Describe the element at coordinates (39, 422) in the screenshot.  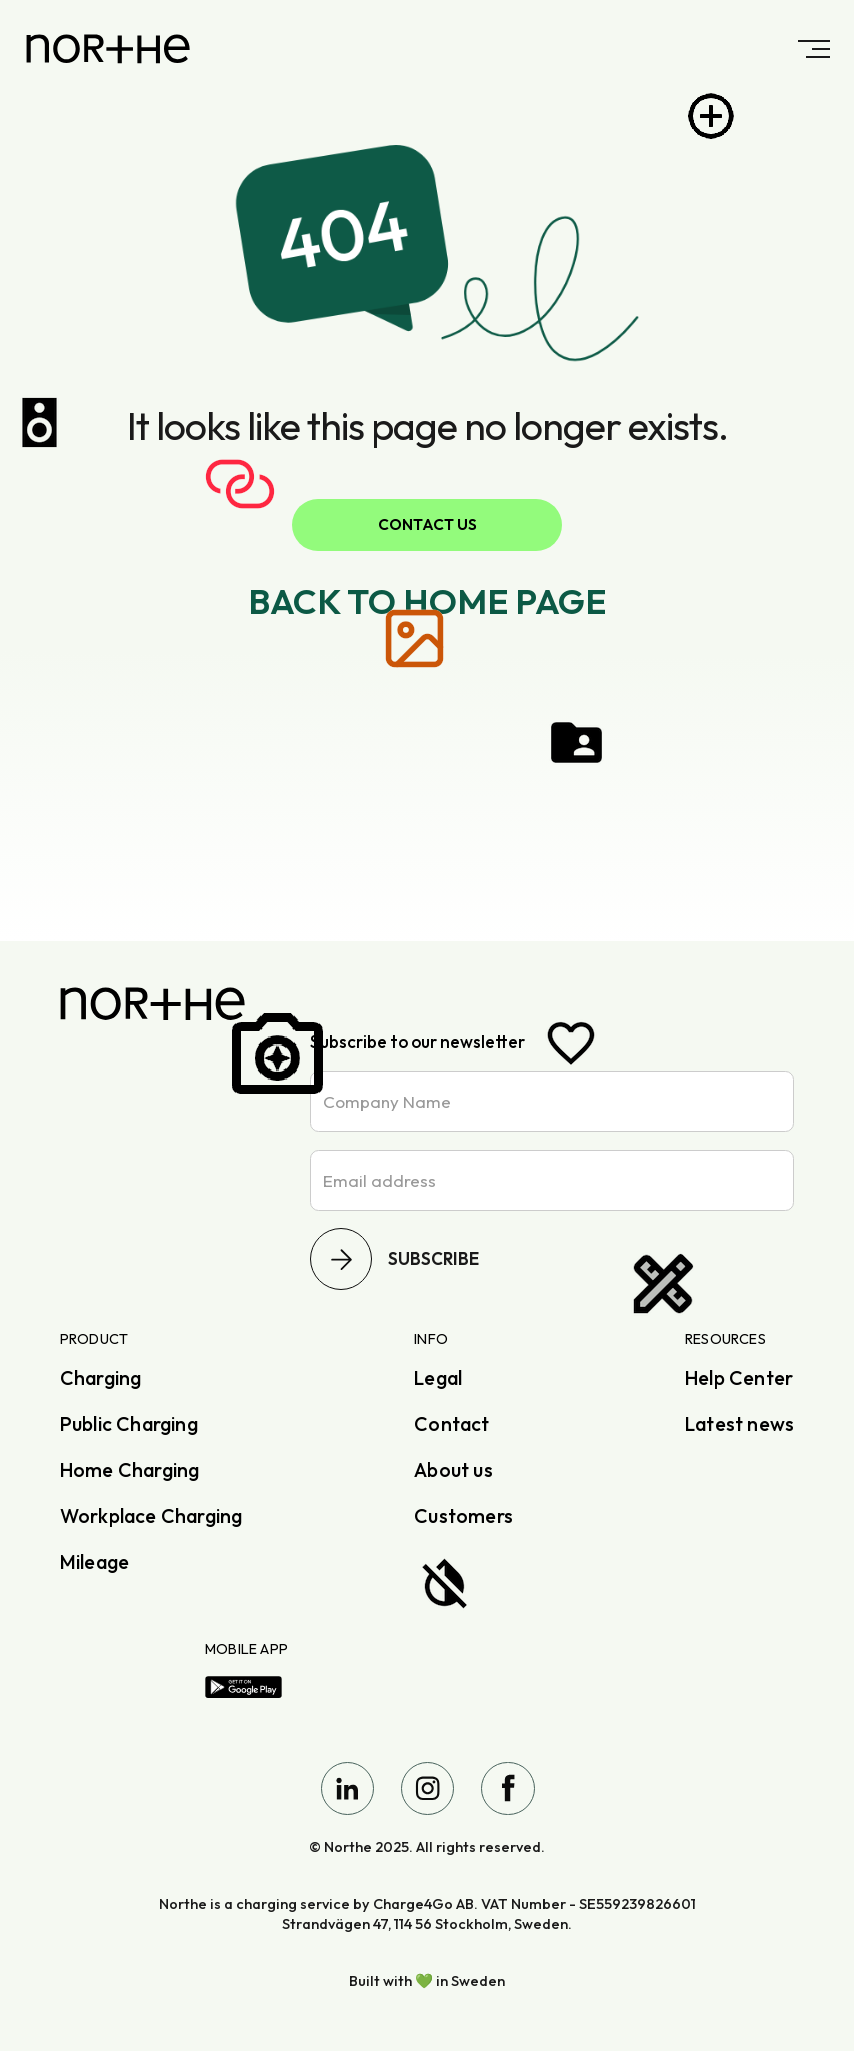
I see `adjust speaker or audio output settings` at that location.